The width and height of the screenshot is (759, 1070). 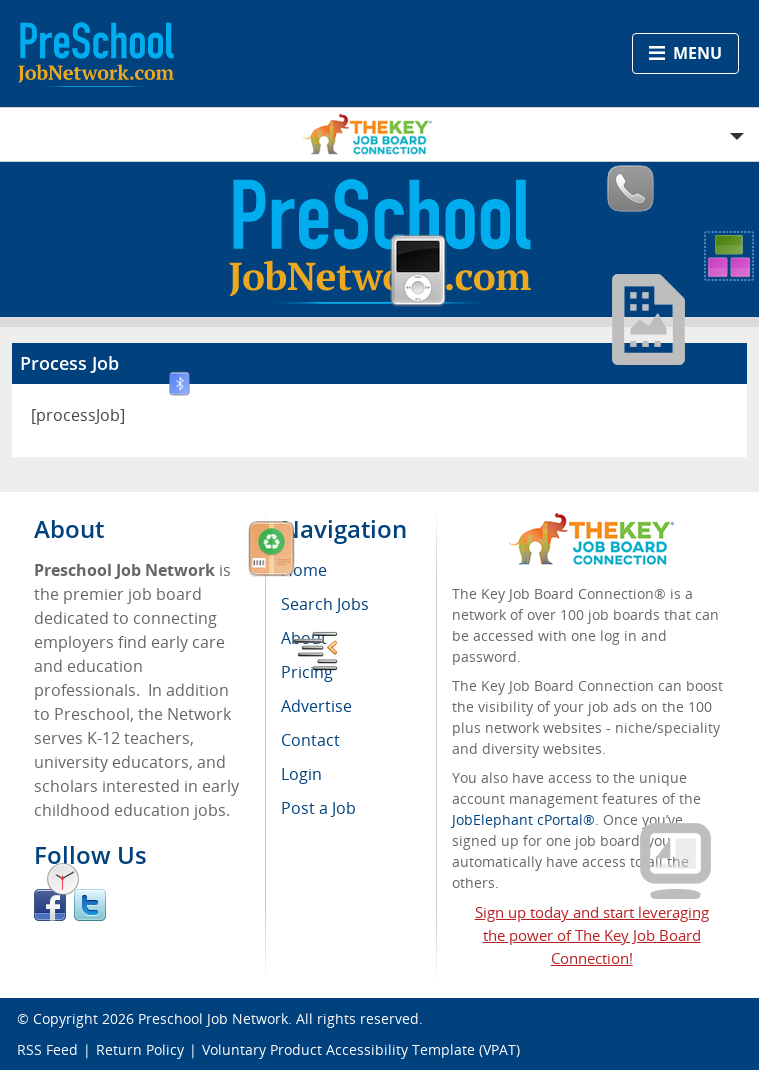 What do you see at coordinates (729, 256) in the screenshot?
I see `select all items in the current view` at bounding box center [729, 256].